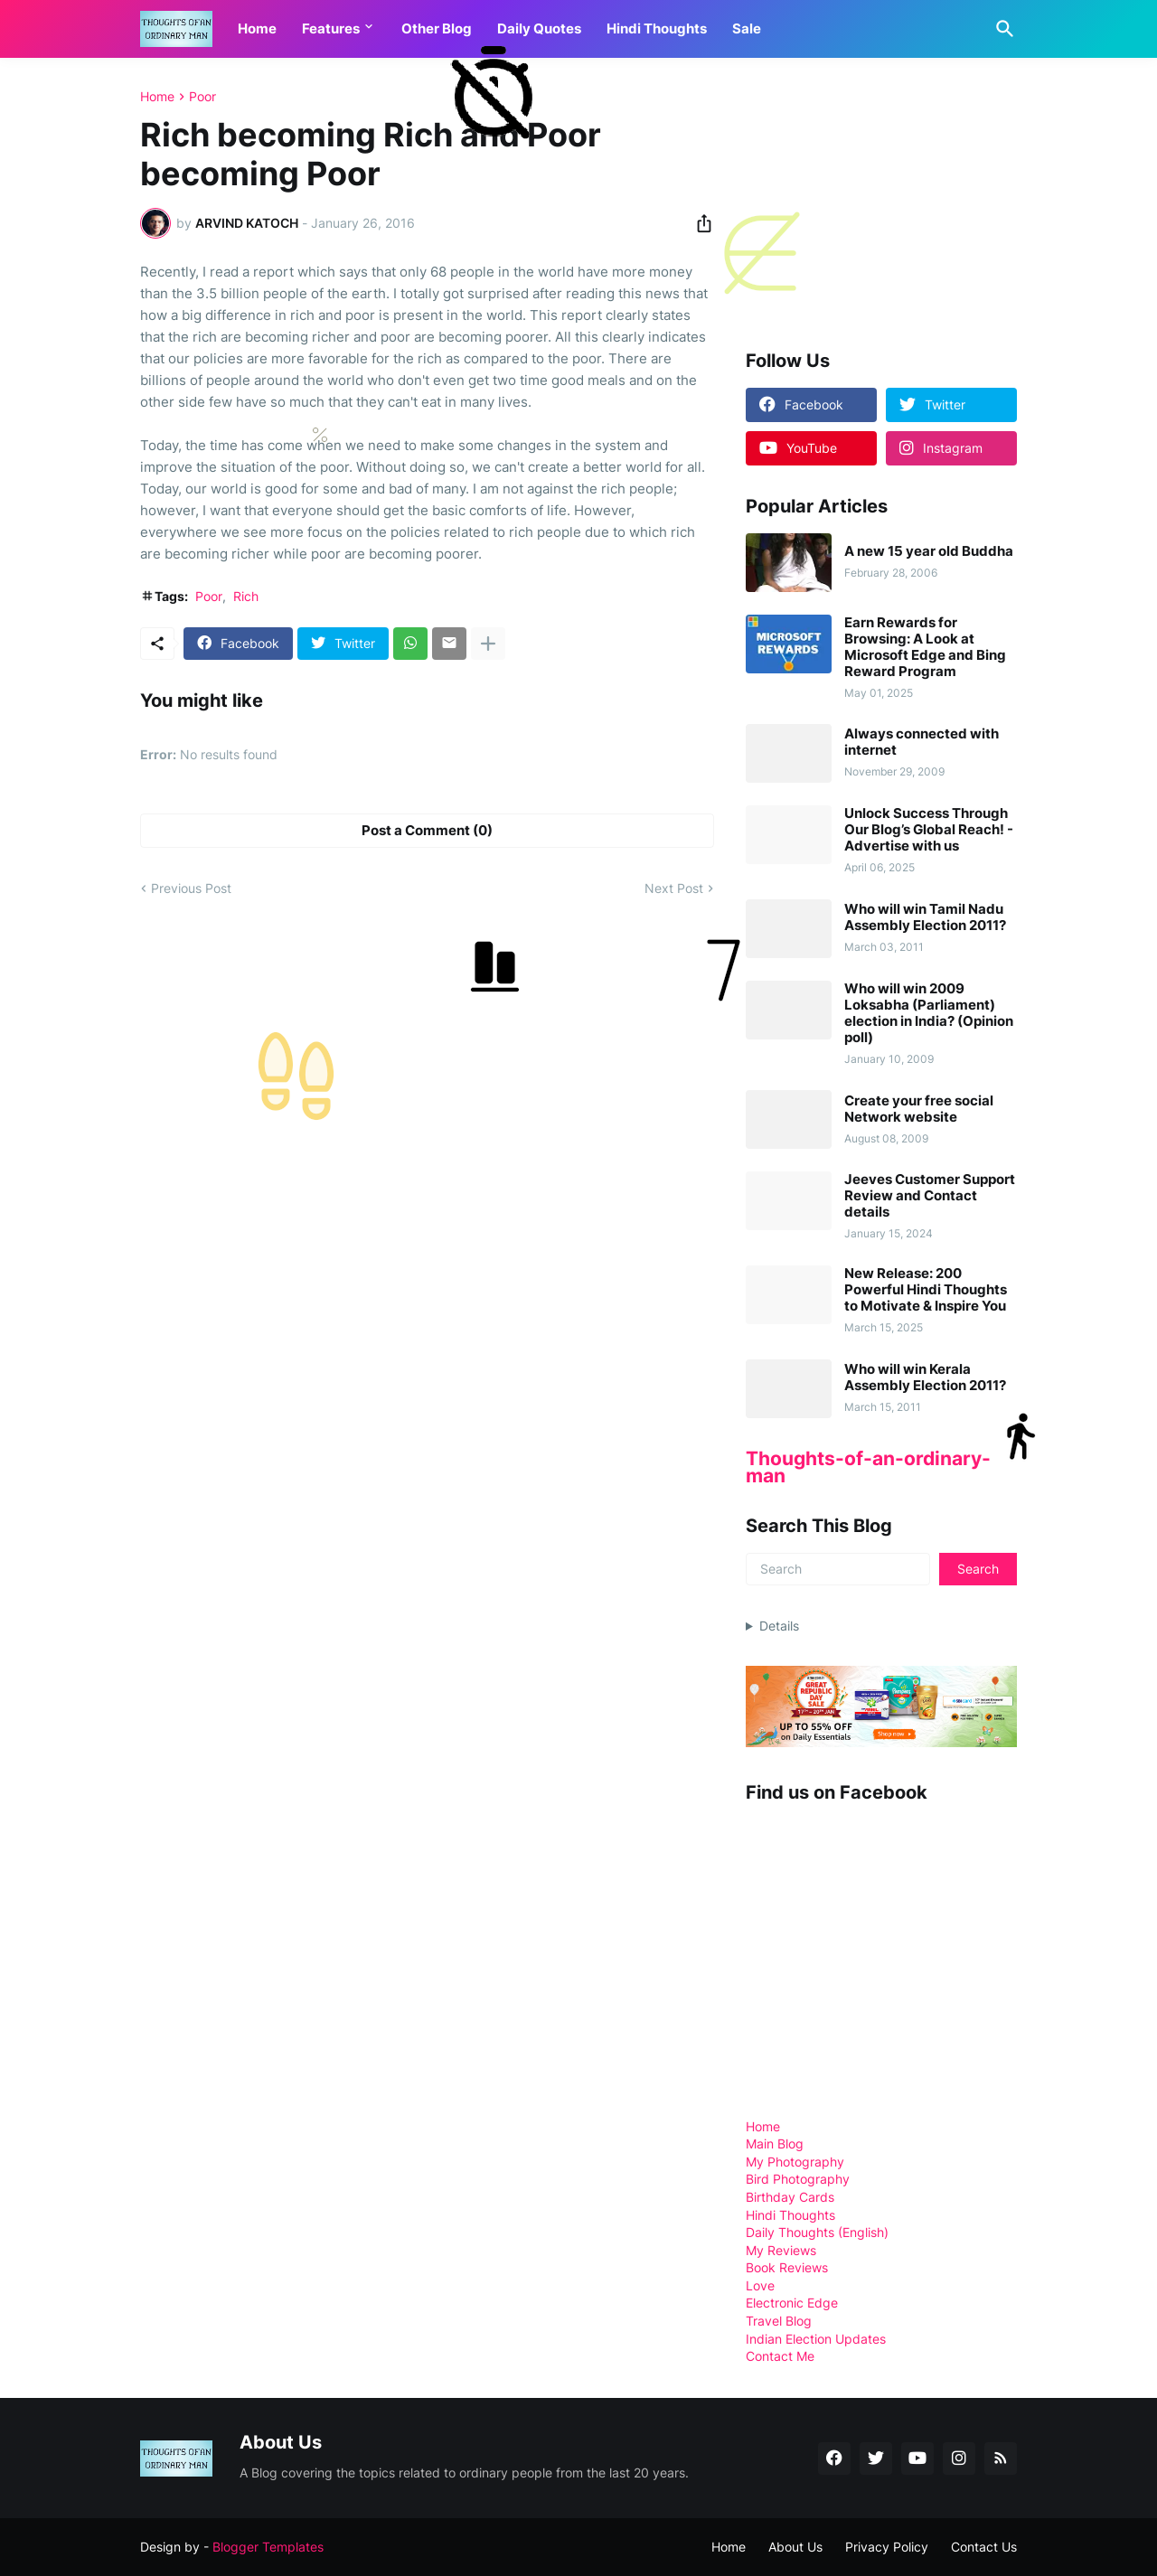 This screenshot has height=2576, width=1157. Describe the element at coordinates (296, 1076) in the screenshot. I see `track your steps or walking activity` at that location.